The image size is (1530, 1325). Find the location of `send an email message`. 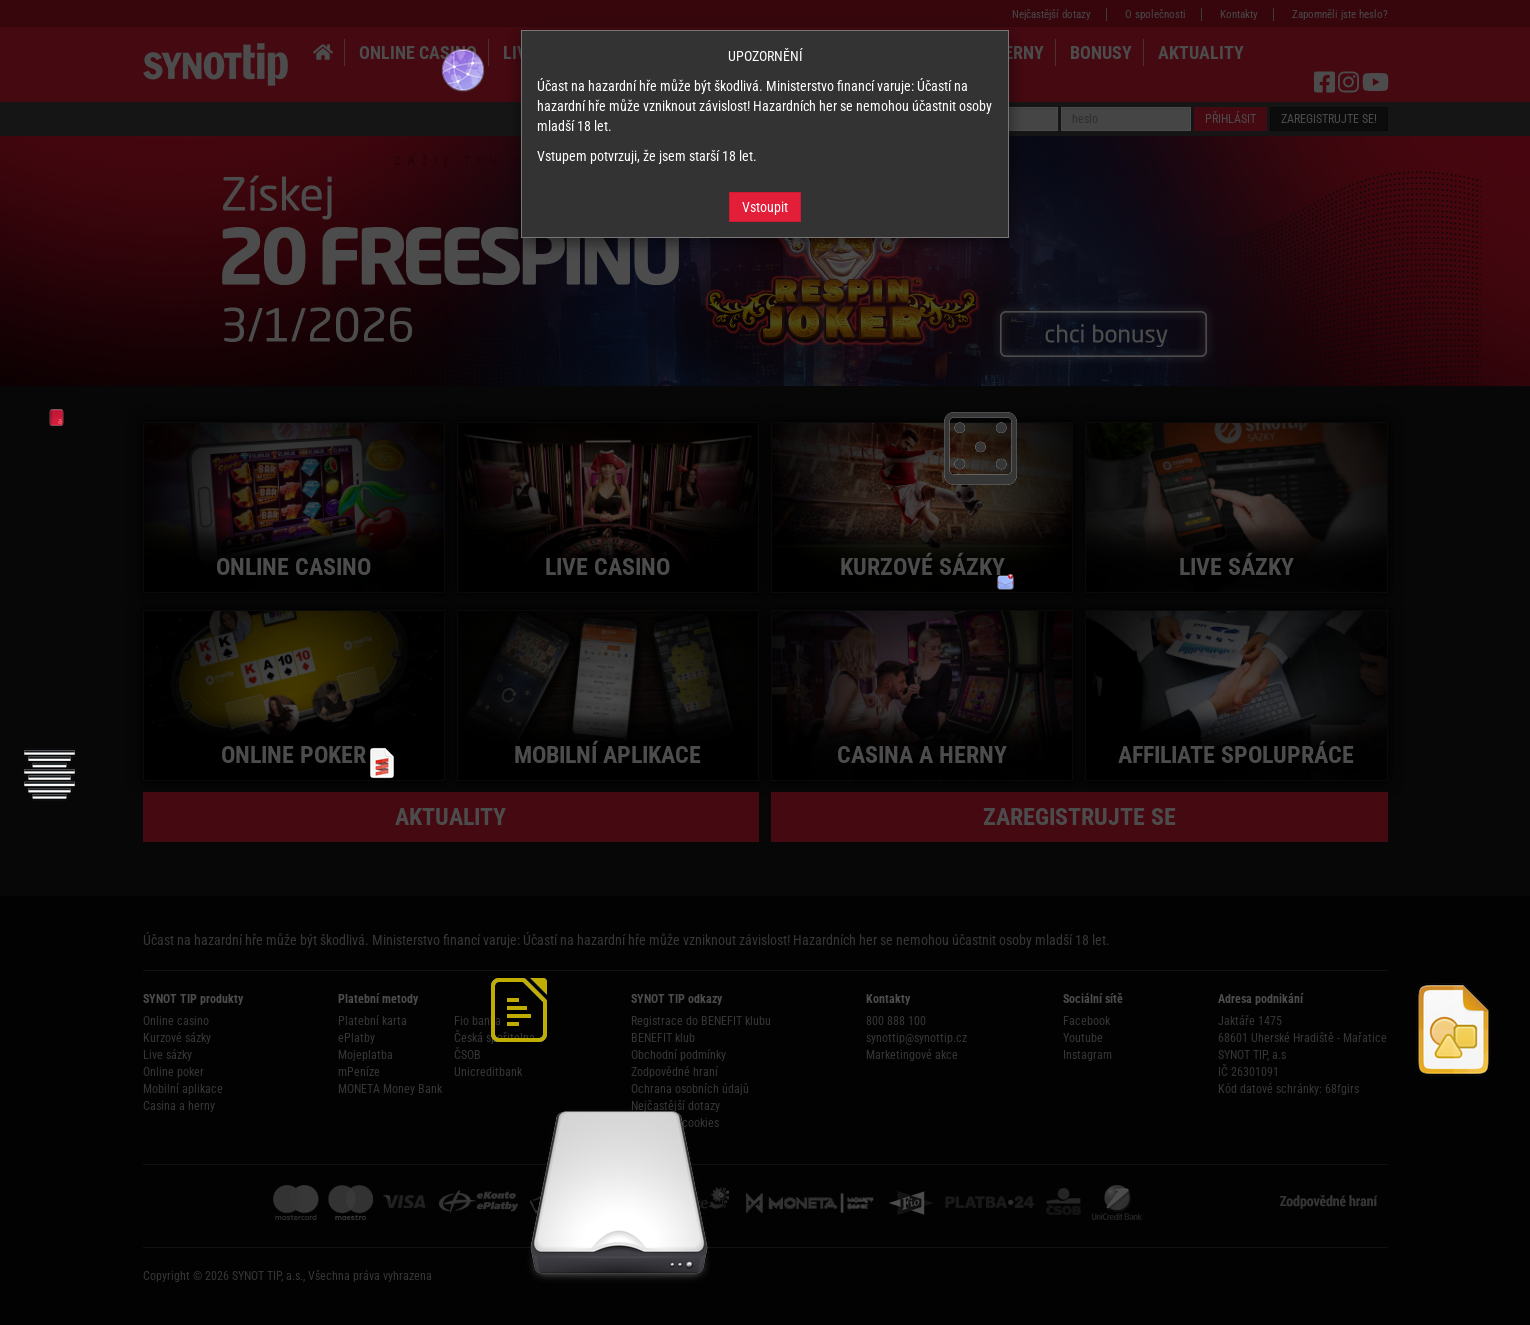

send an email message is located at coordinates (1005, 582).